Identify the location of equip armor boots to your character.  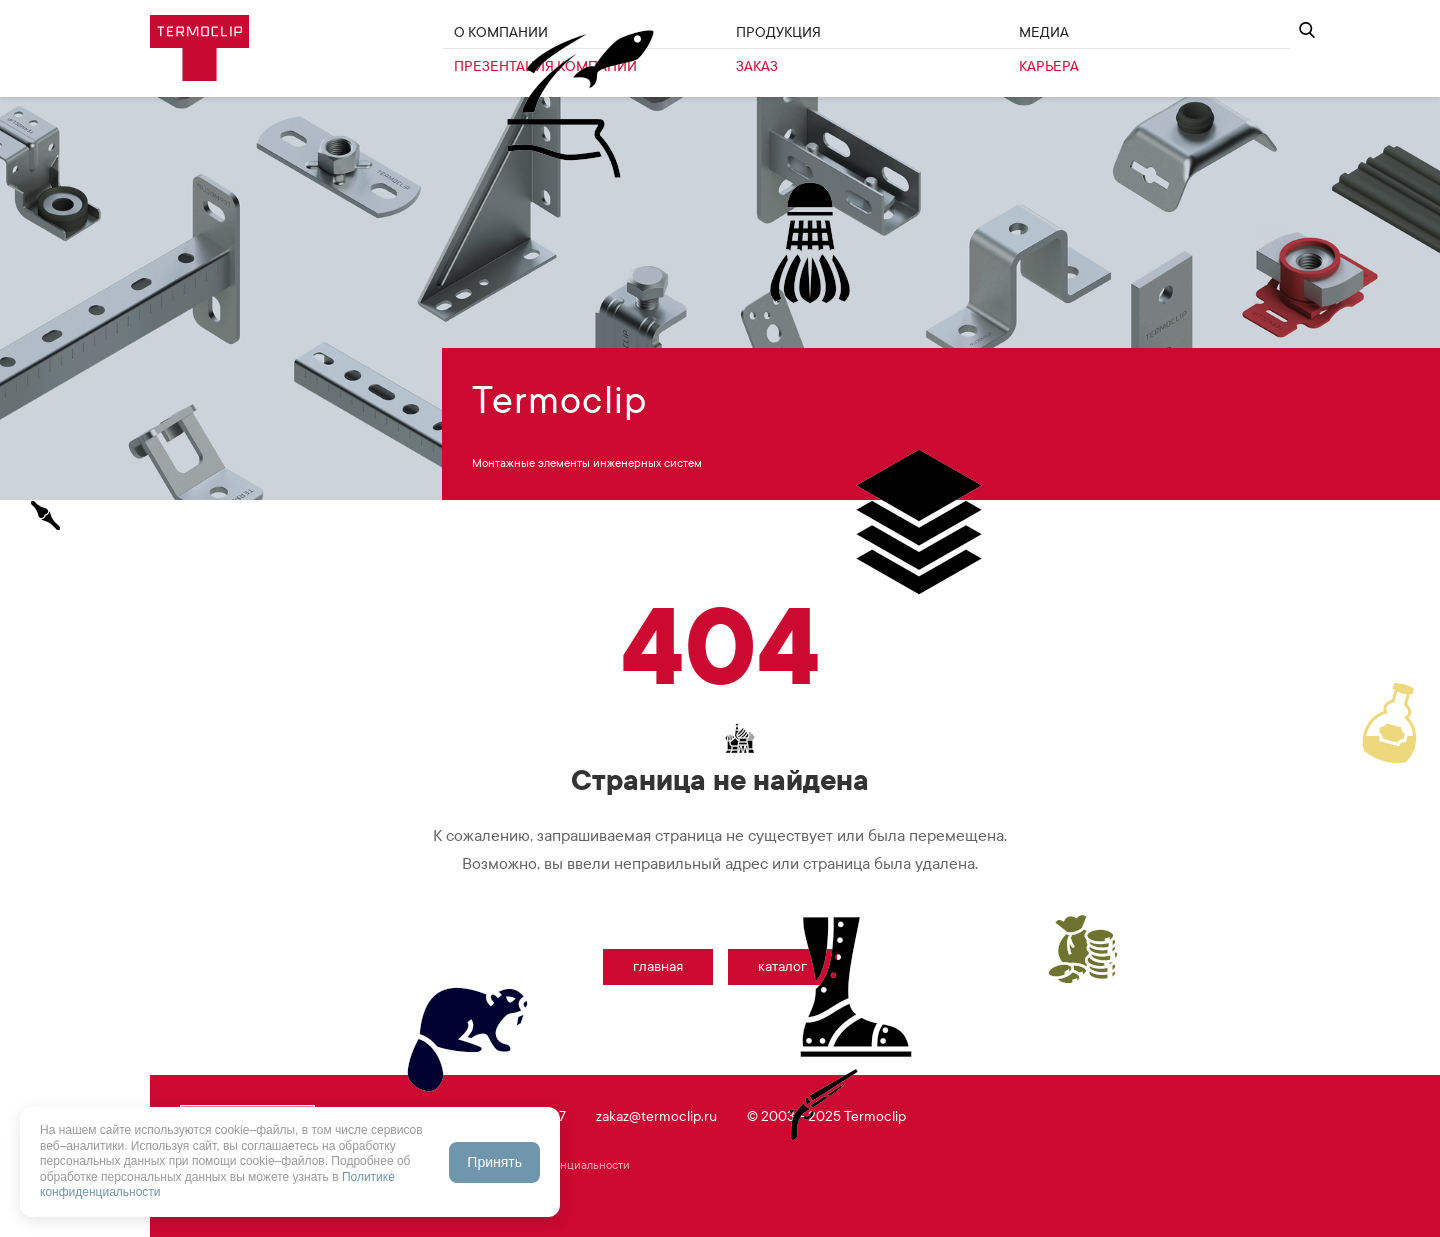
(856, 987).